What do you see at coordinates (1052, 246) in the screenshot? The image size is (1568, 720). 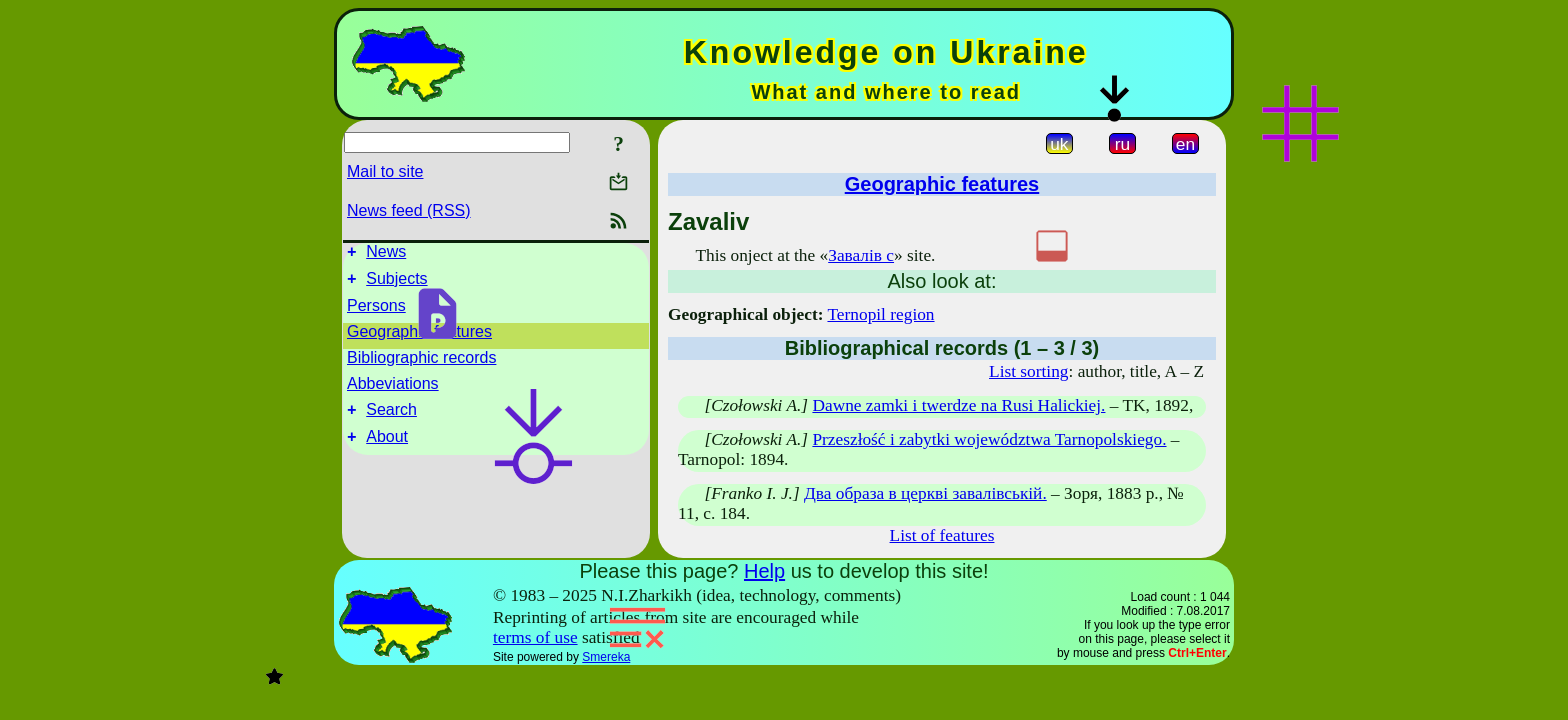 I see `toggle bottom panel visibility` at bounding box center [1052, 246].